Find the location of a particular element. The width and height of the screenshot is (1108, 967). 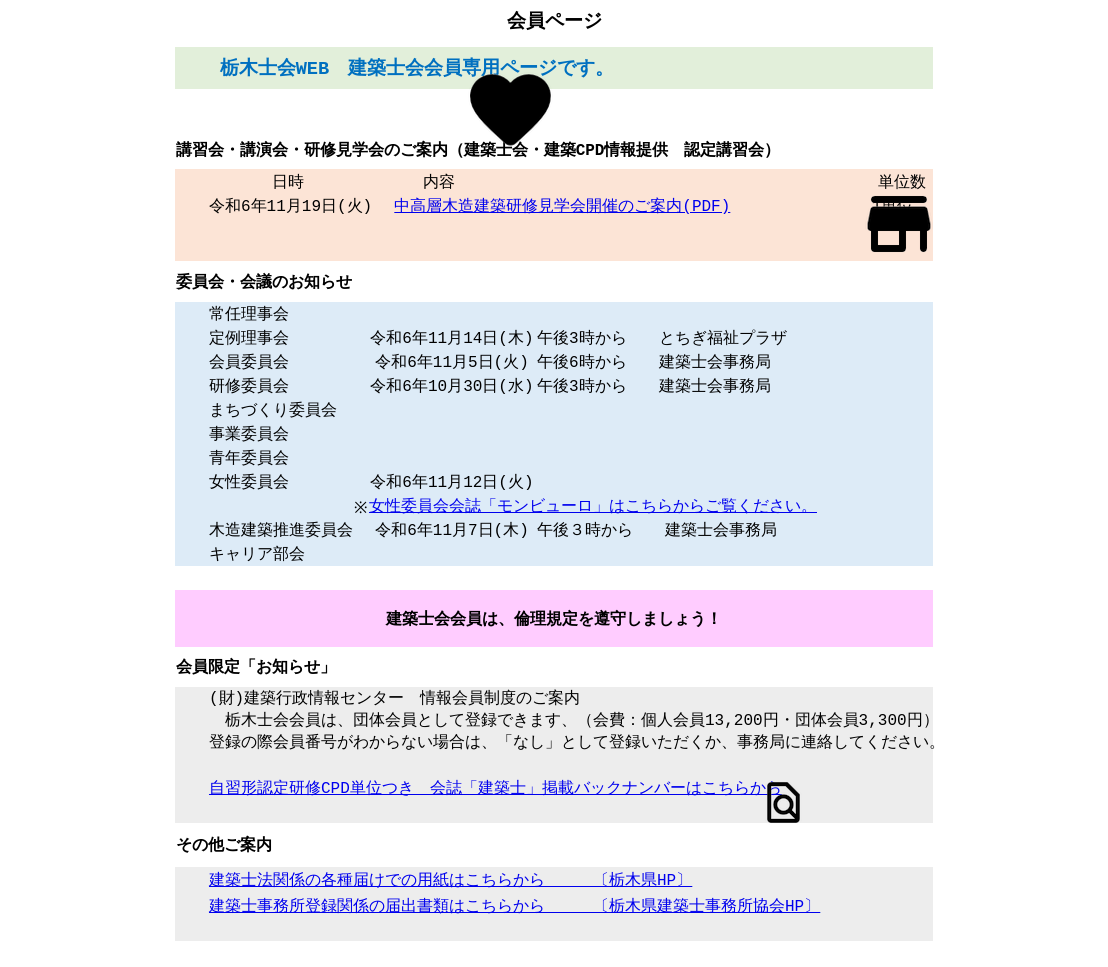

search within the current document is located at coordinates (783, 802).